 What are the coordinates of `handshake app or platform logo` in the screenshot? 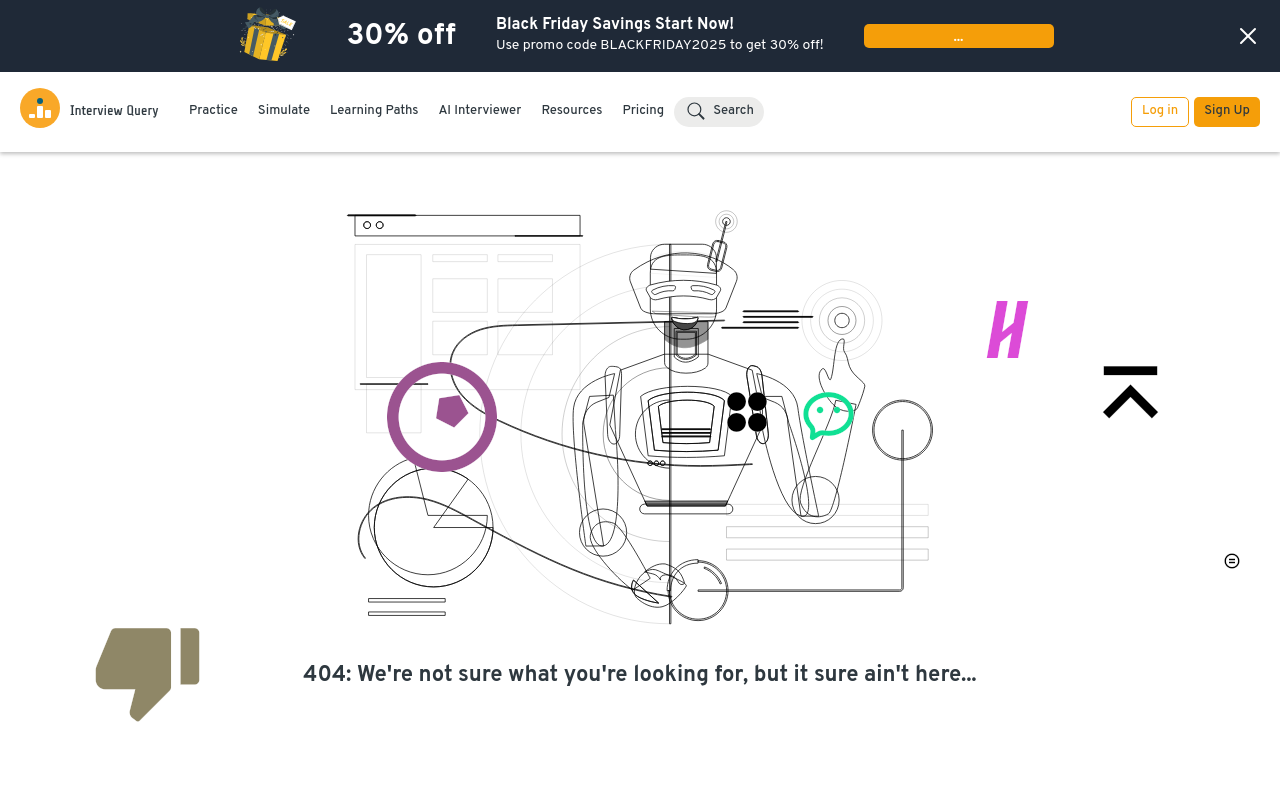 It's located at (1007, 329).